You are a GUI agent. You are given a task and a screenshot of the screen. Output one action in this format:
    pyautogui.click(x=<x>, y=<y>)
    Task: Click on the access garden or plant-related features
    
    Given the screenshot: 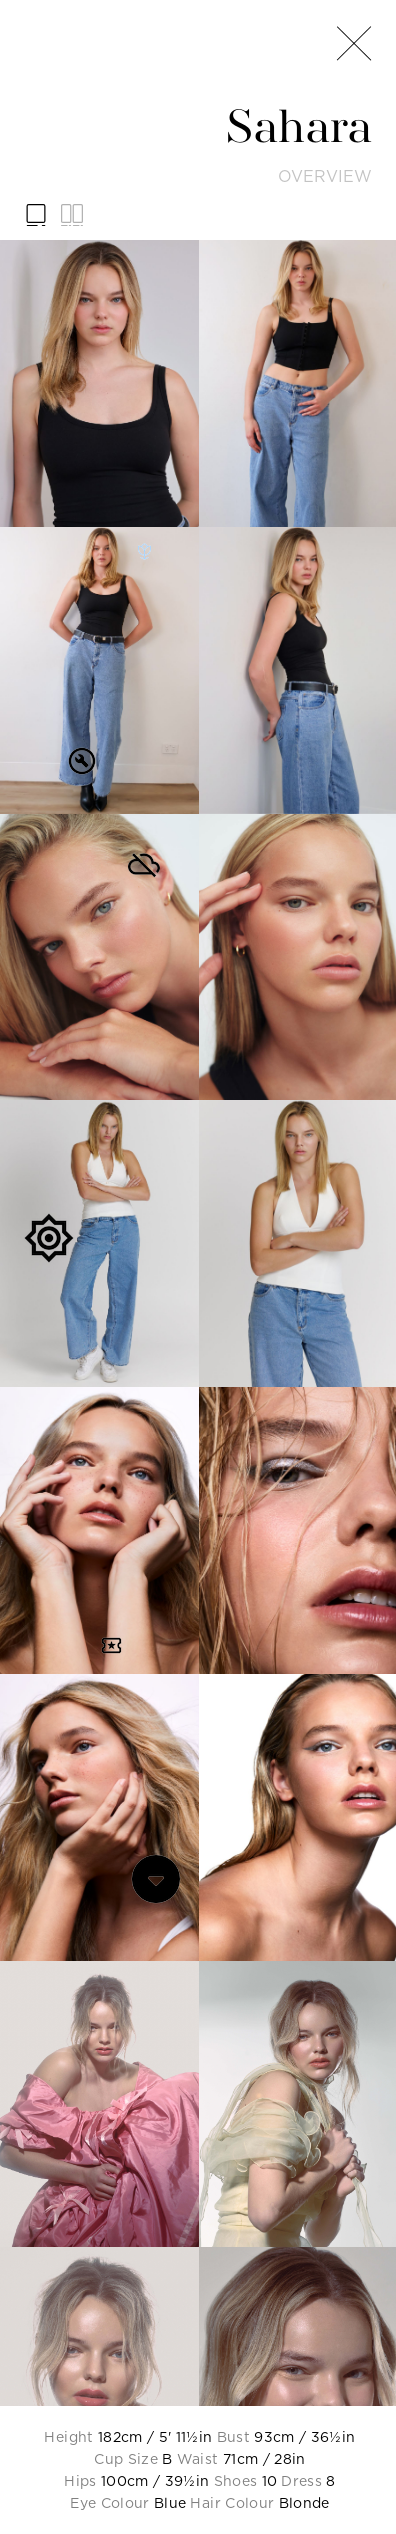 What is the action you would take?
    pyautogui.click(x=144, y=551)
    